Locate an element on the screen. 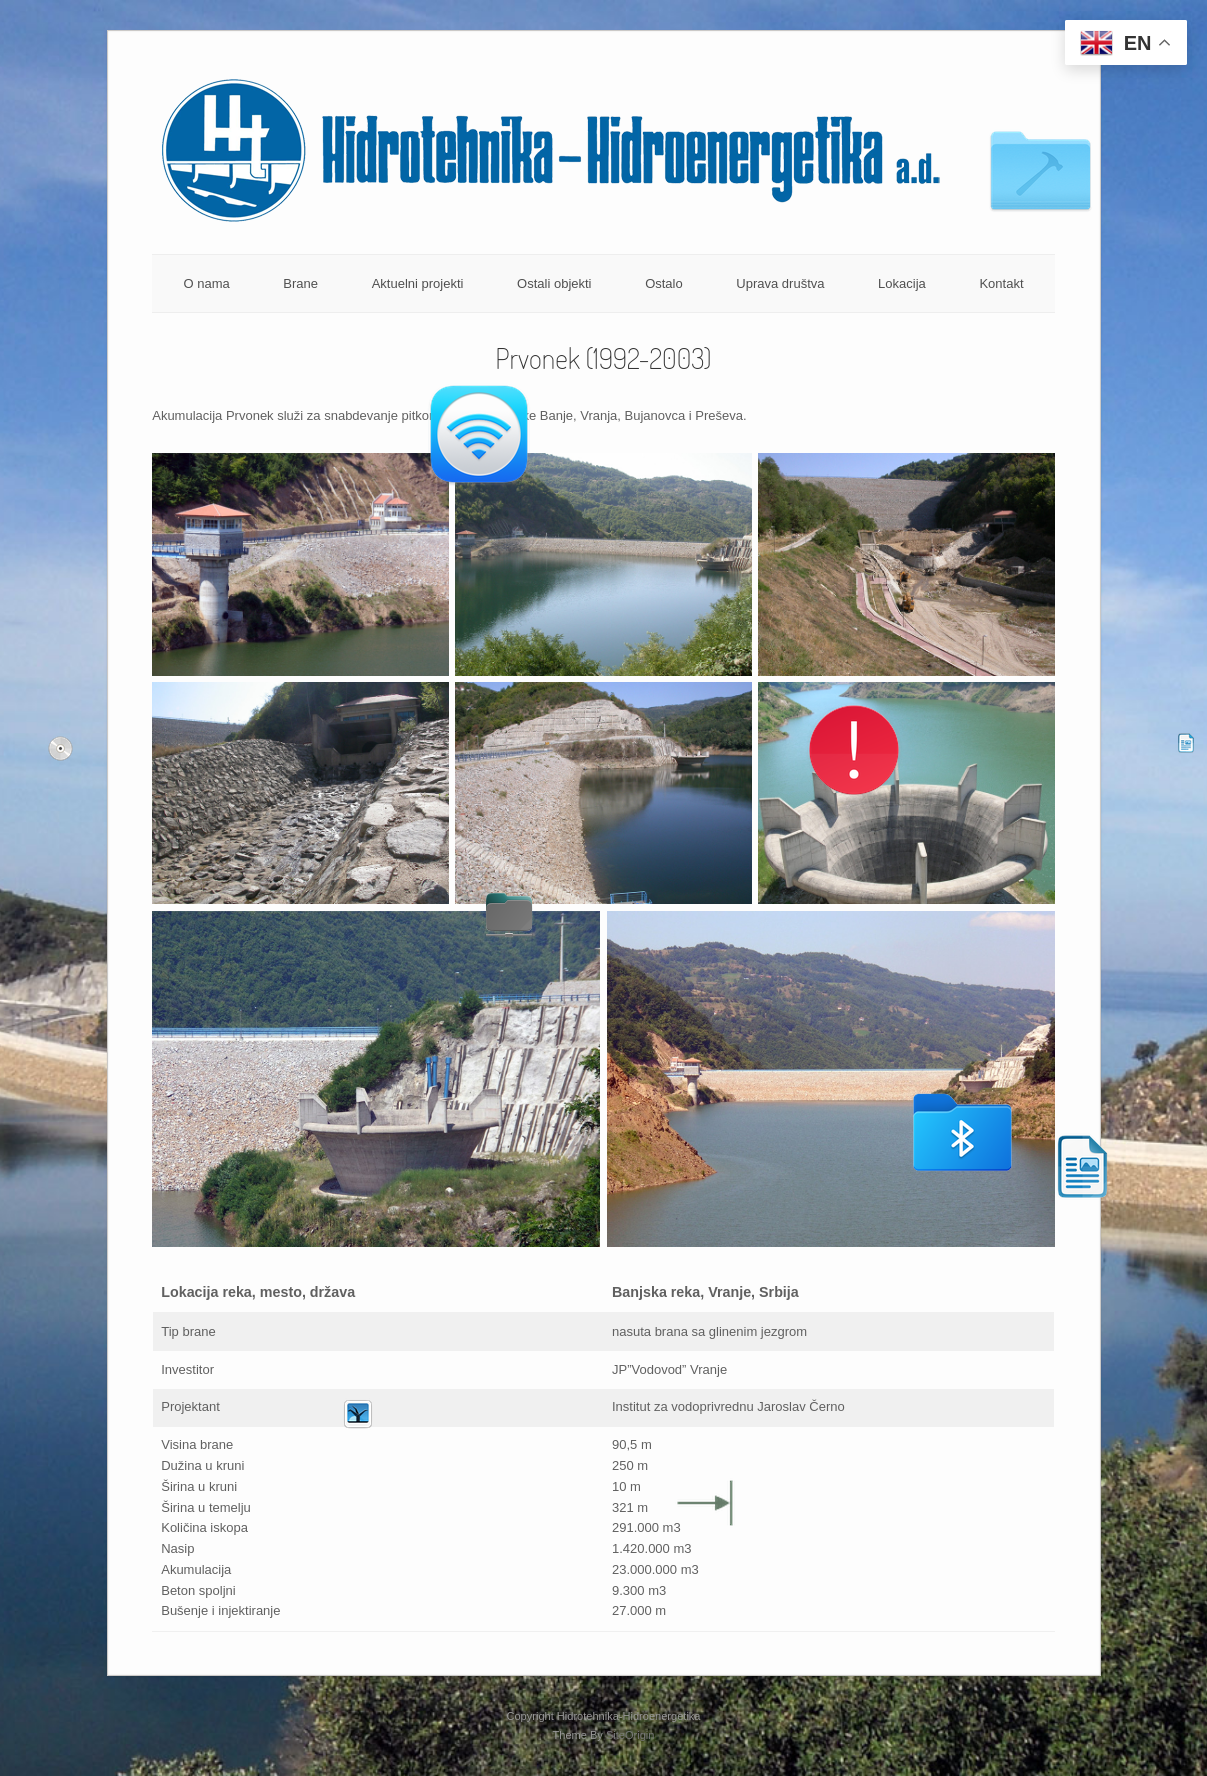 The image size is (1207, 1776). open a text document file is located at coordinates (1186, 743).